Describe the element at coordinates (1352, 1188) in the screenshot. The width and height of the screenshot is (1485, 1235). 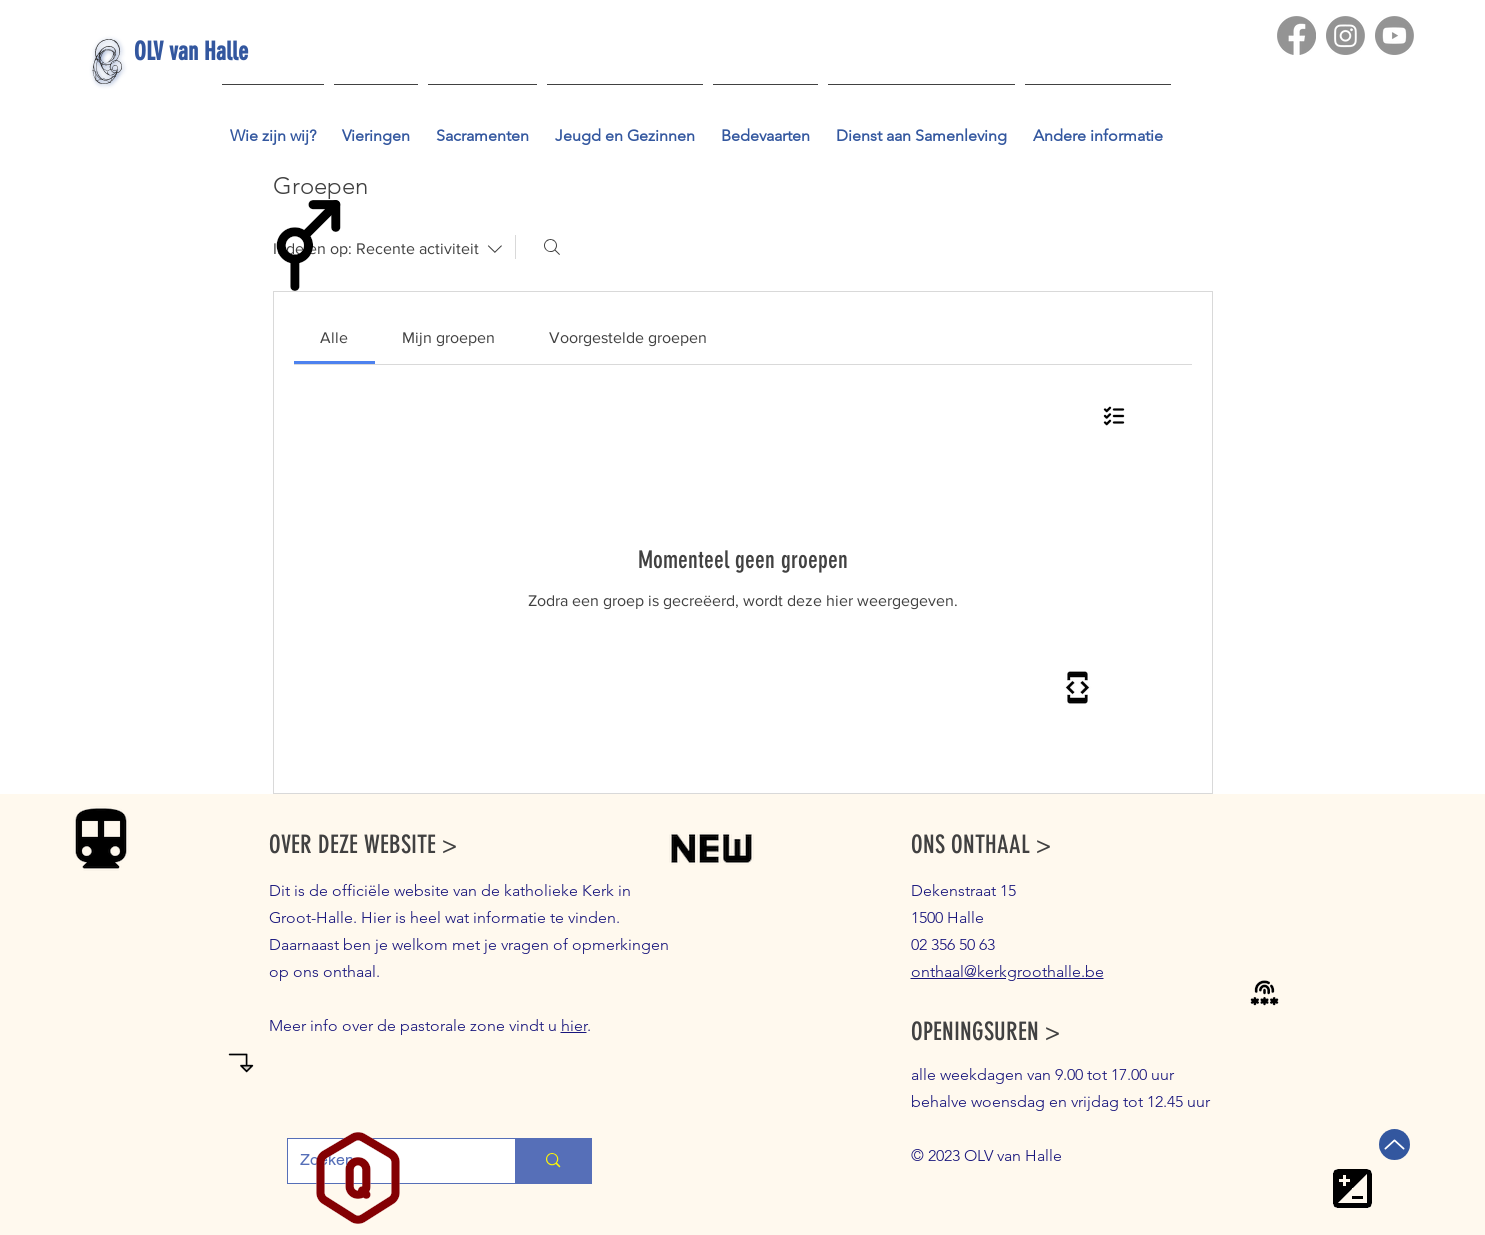
I see `adjust camera ISO sensitivity settings` at that location.